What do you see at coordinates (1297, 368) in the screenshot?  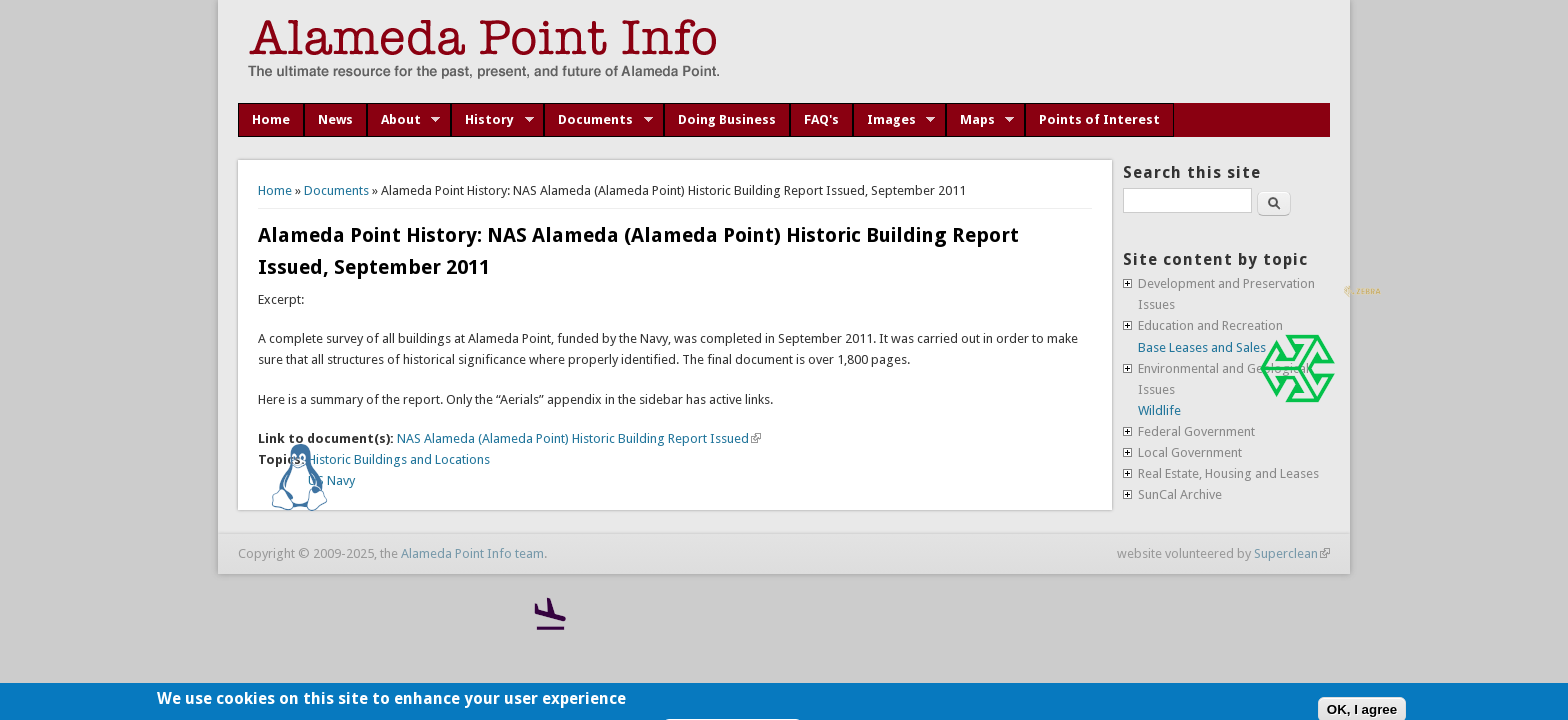 I see `open the sidequest app for vr game sideloading` at bounding box center [1297, 368].